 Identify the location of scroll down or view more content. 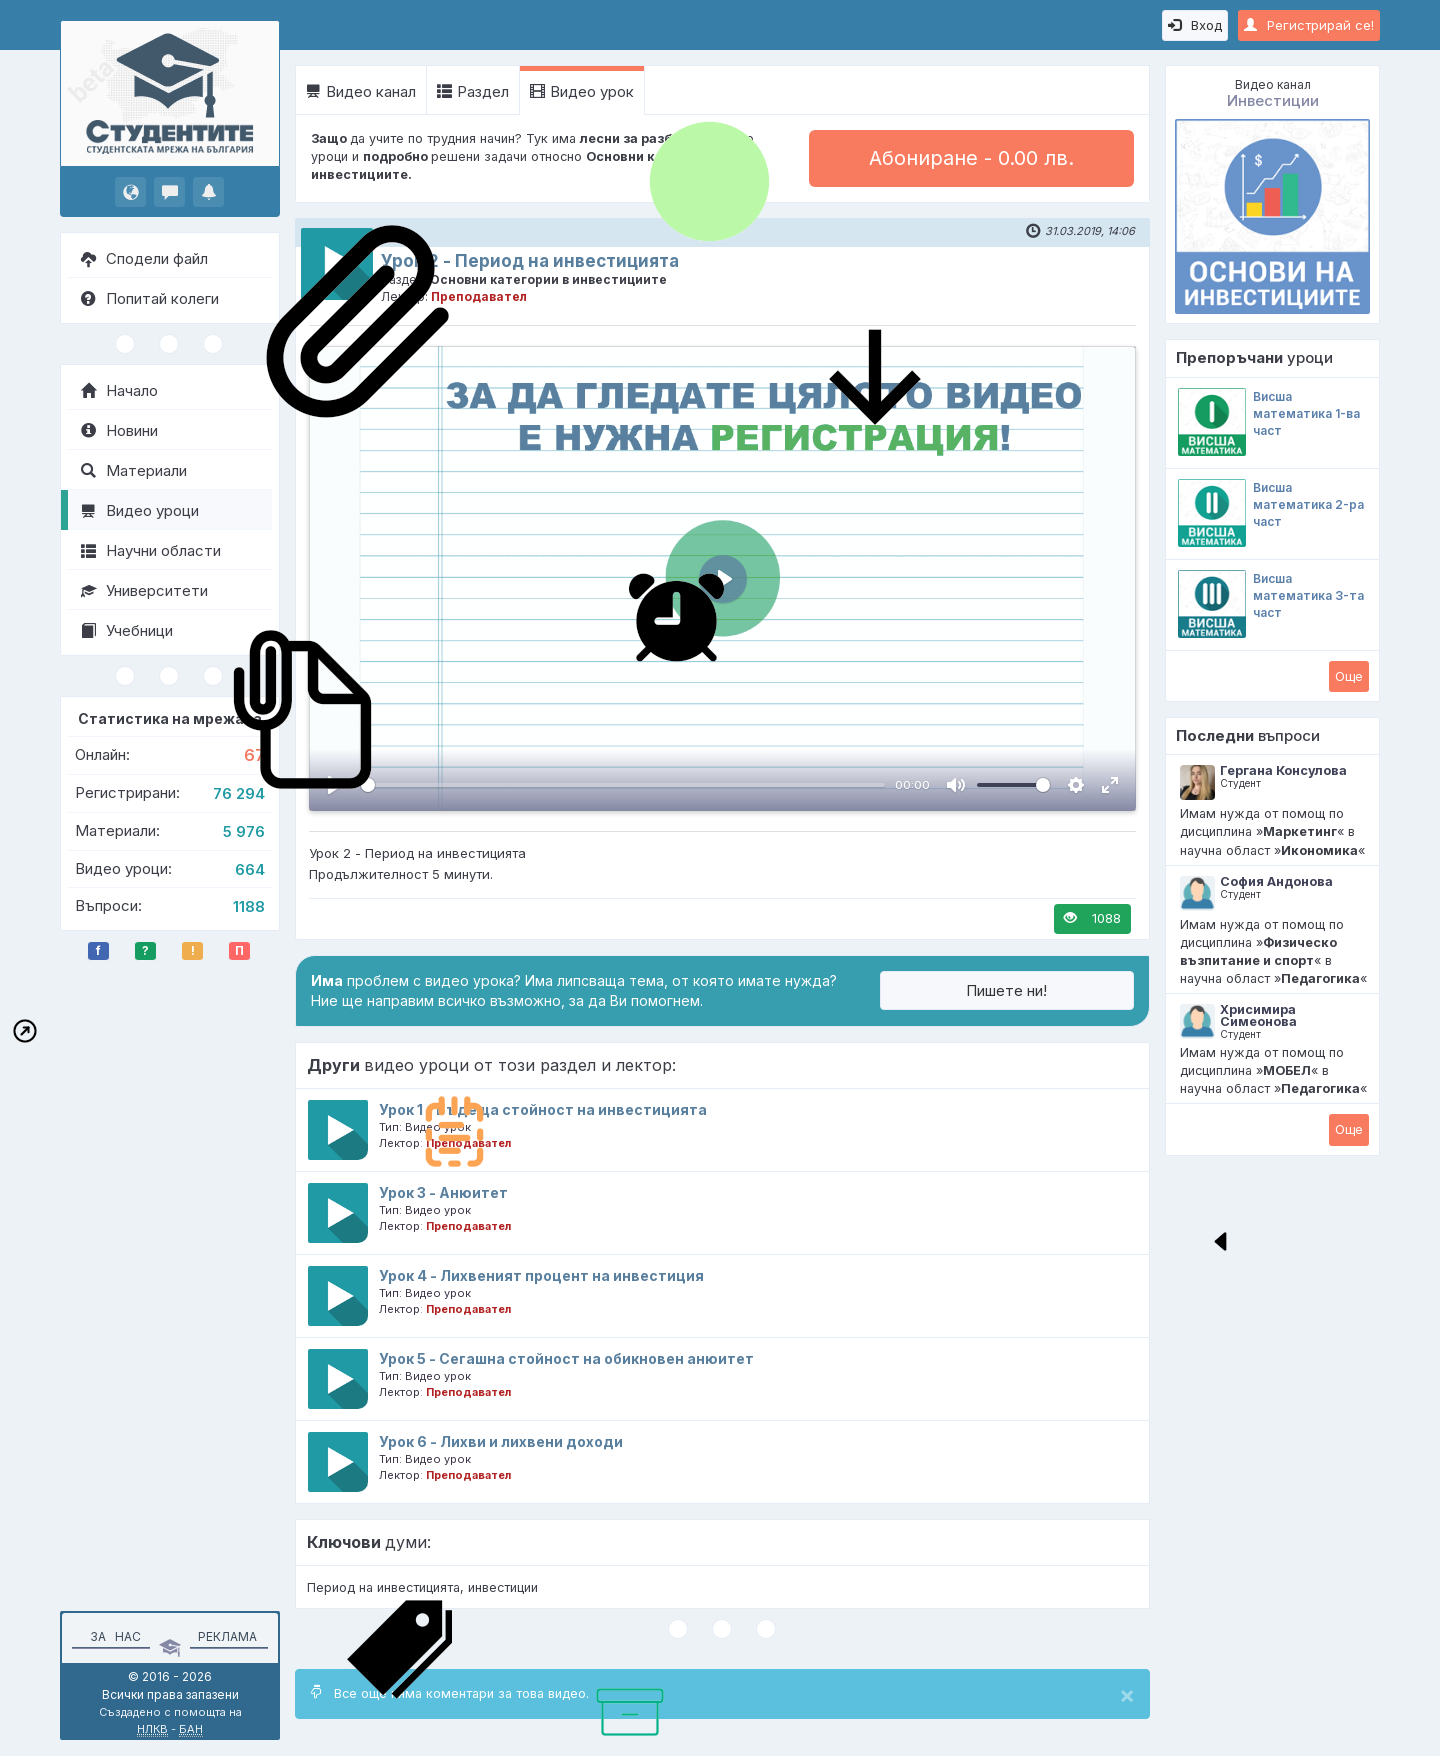
(875, 376).